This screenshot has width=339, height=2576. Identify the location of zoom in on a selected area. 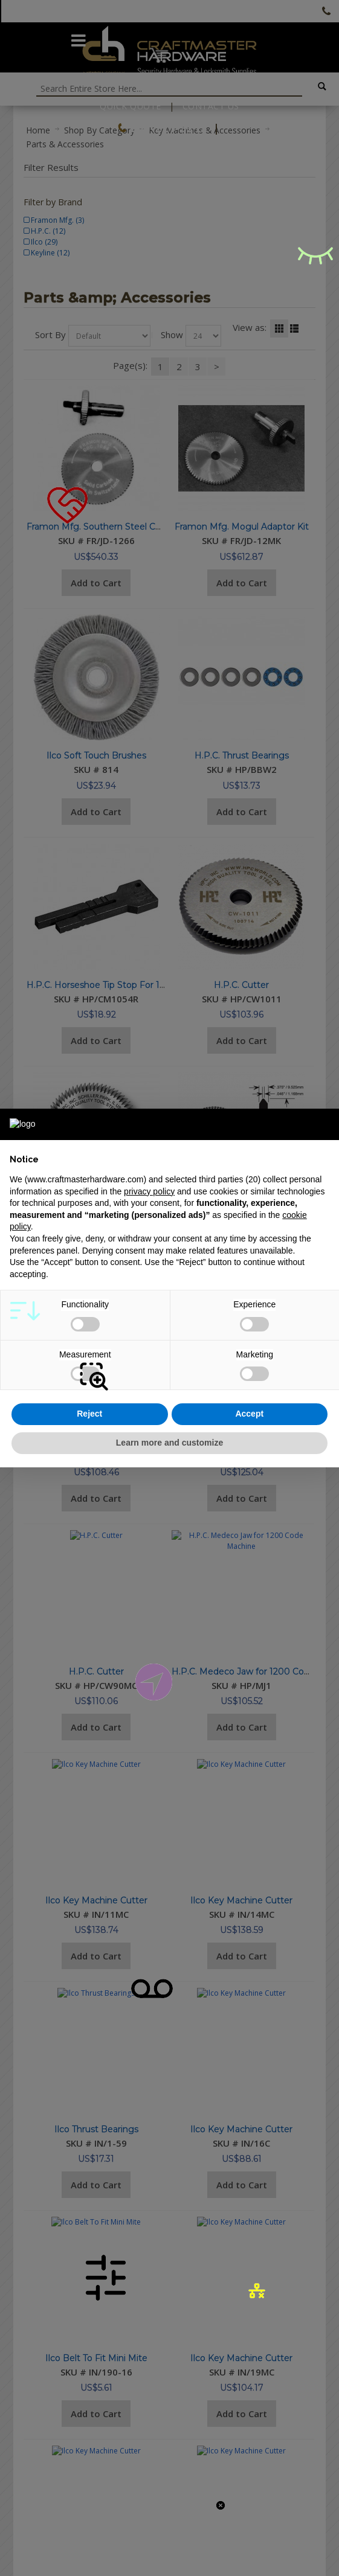
(93, 1376).